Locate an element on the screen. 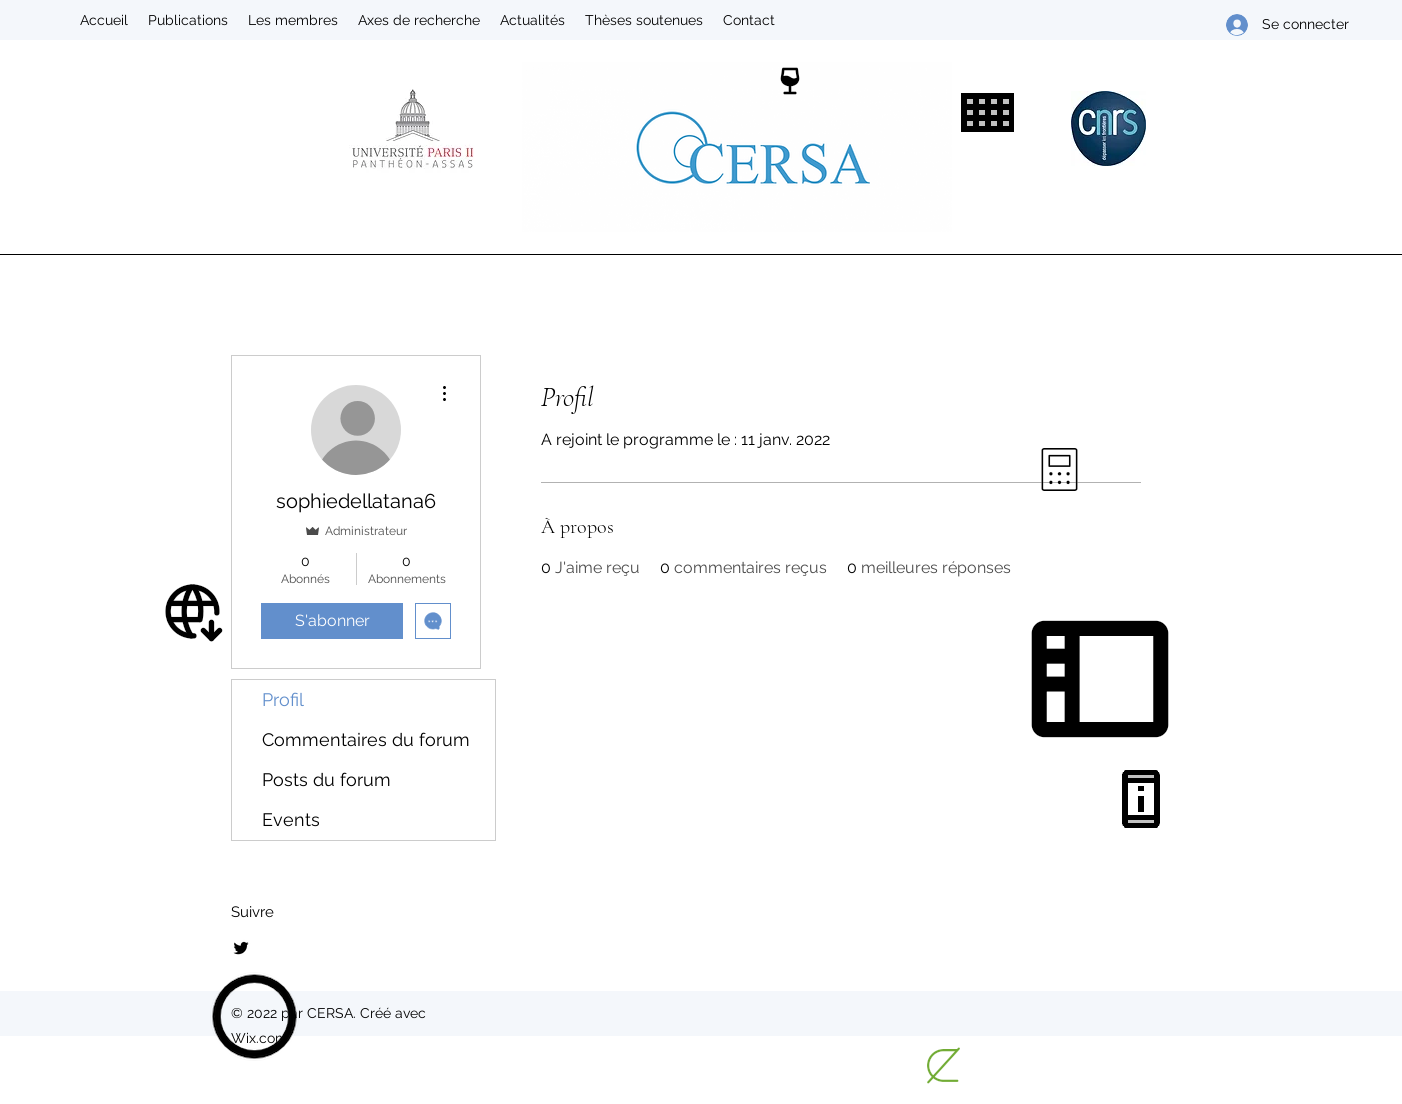  download from the web is located at coordinates (192, 611).